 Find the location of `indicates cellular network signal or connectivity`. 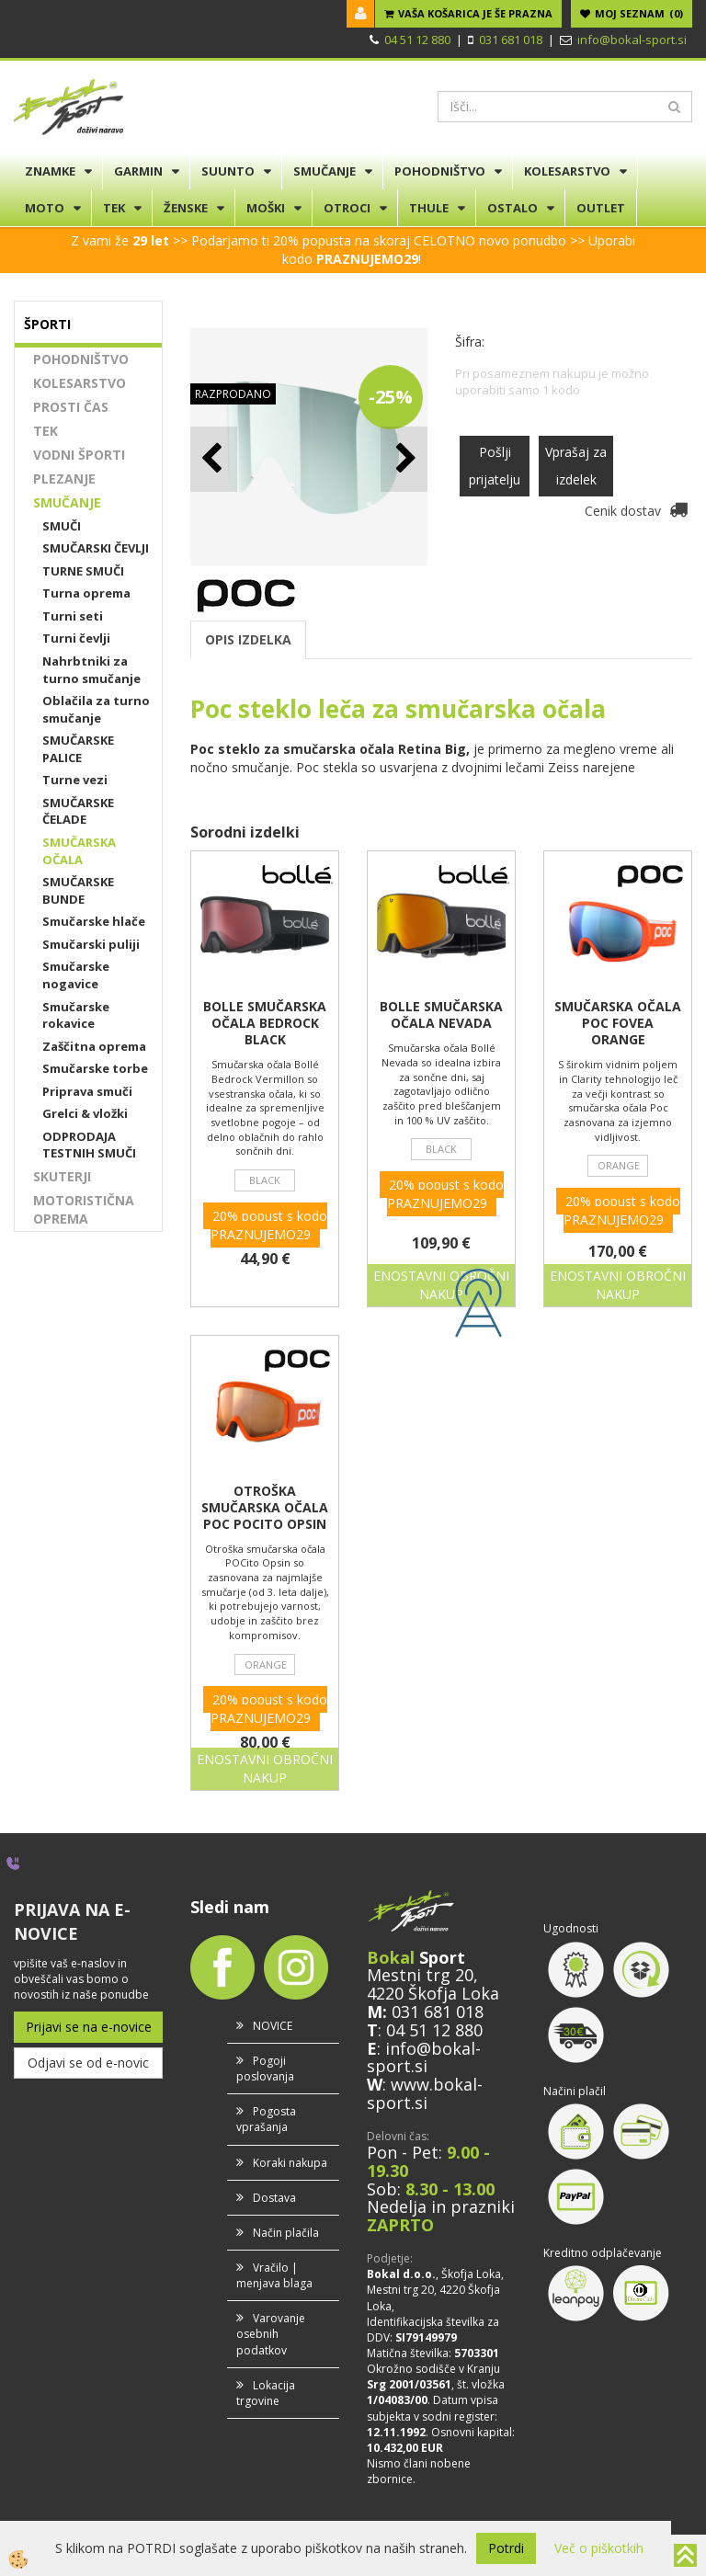

indicates cellular network signal or connectivity is located at coordinates (478, 1304).